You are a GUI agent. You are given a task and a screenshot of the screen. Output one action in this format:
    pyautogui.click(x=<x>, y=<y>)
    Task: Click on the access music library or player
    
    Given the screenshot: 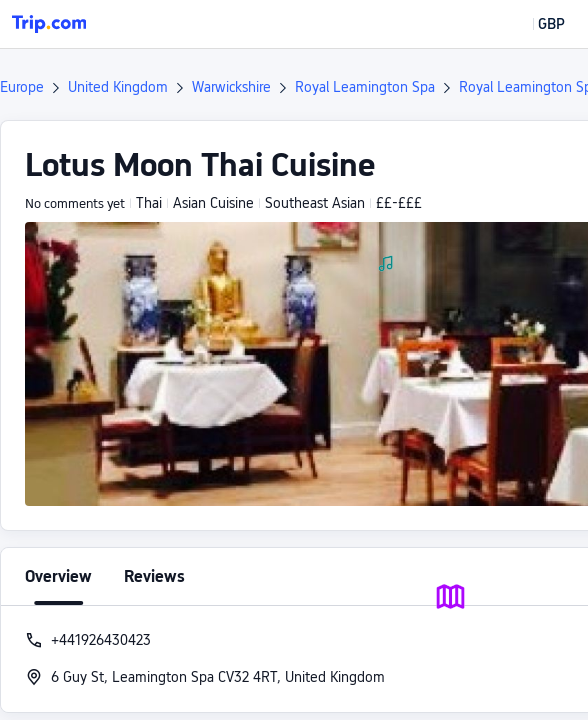 What is the action you would take?
    pyautogui.click(x=386, y=263)
    